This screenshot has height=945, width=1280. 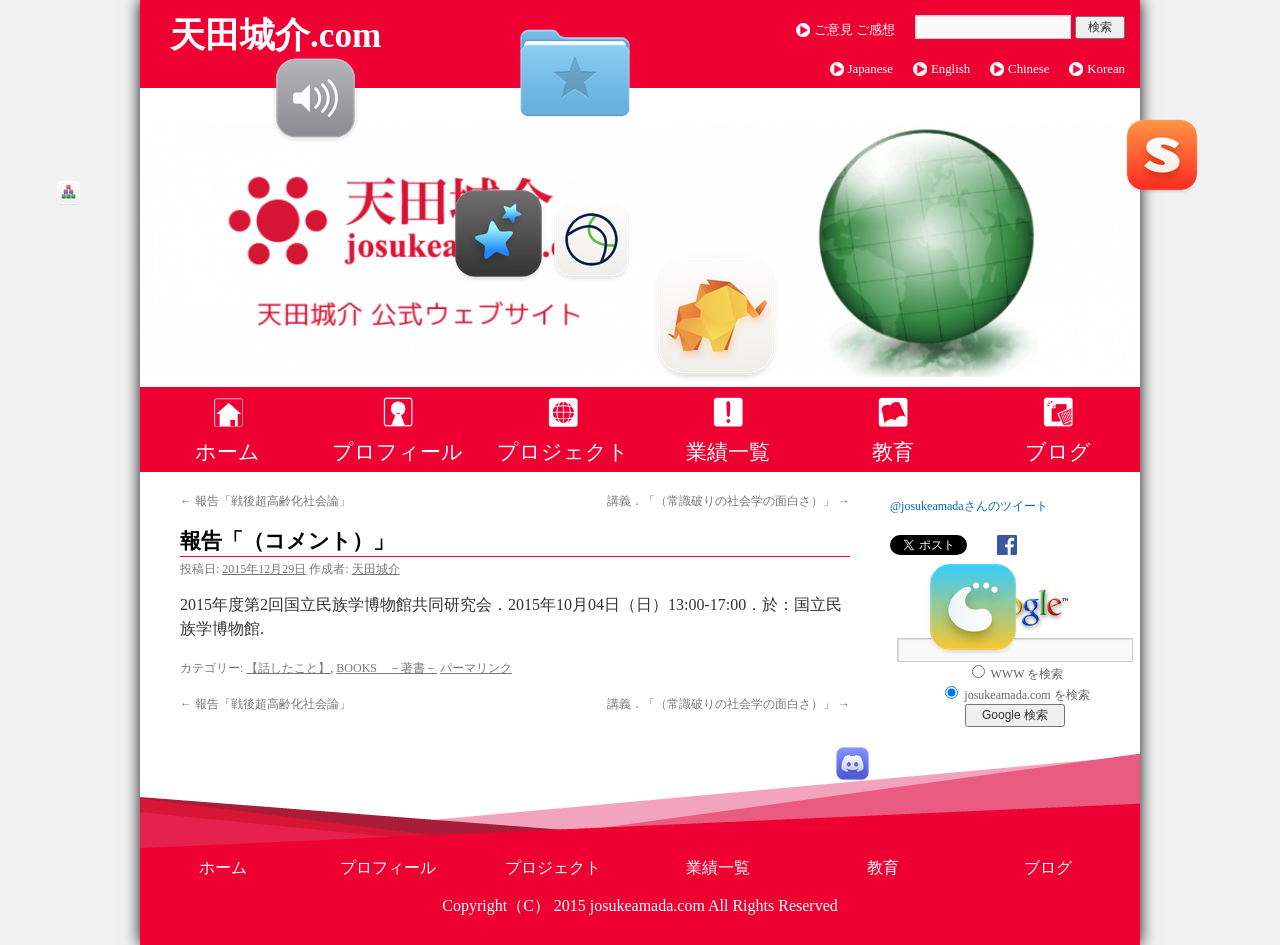 What do you see at coordinates (68, 192) in the screenshot?
I see `open device hierarchy settings` at bounding box center [68, 192].